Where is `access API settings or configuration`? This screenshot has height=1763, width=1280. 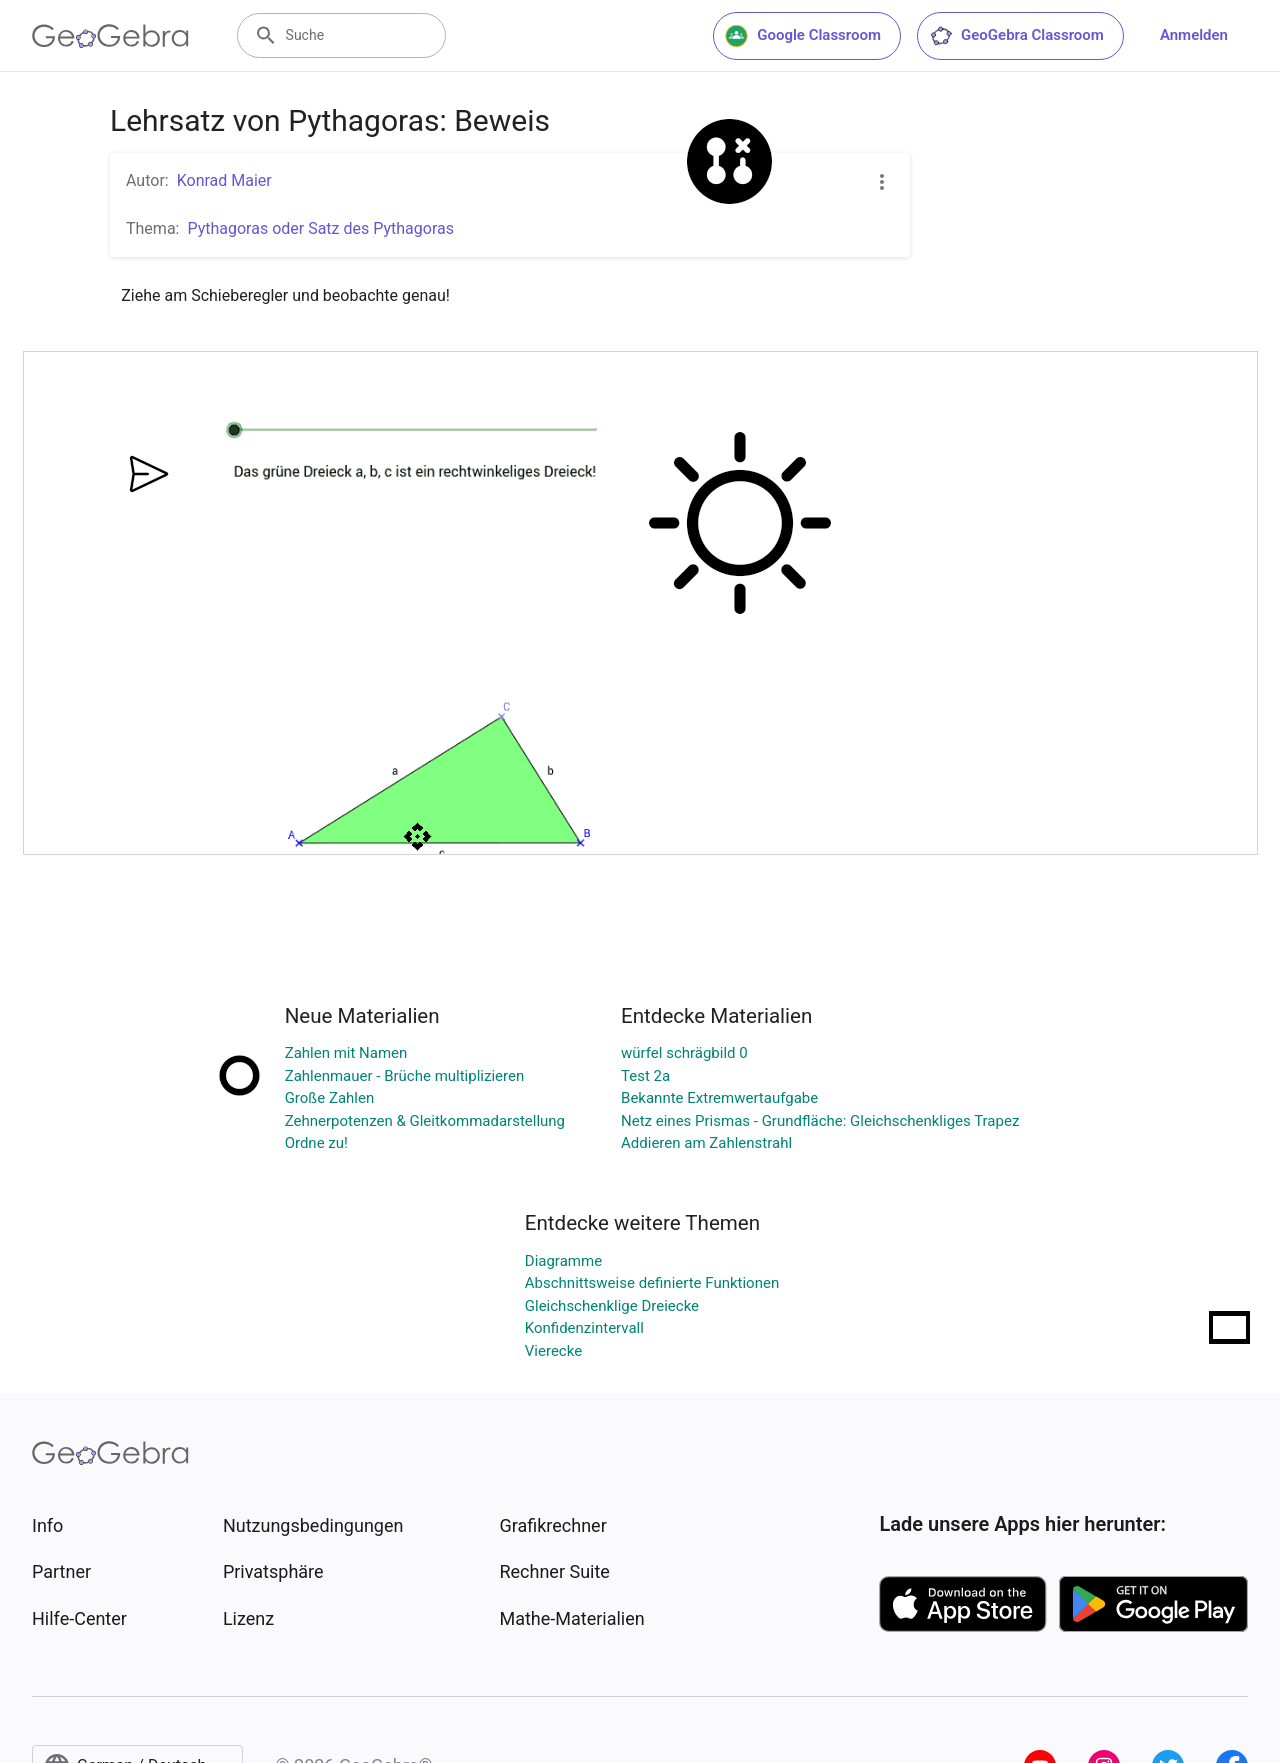 access API settings or configuration is located at coordinates (417, 836).